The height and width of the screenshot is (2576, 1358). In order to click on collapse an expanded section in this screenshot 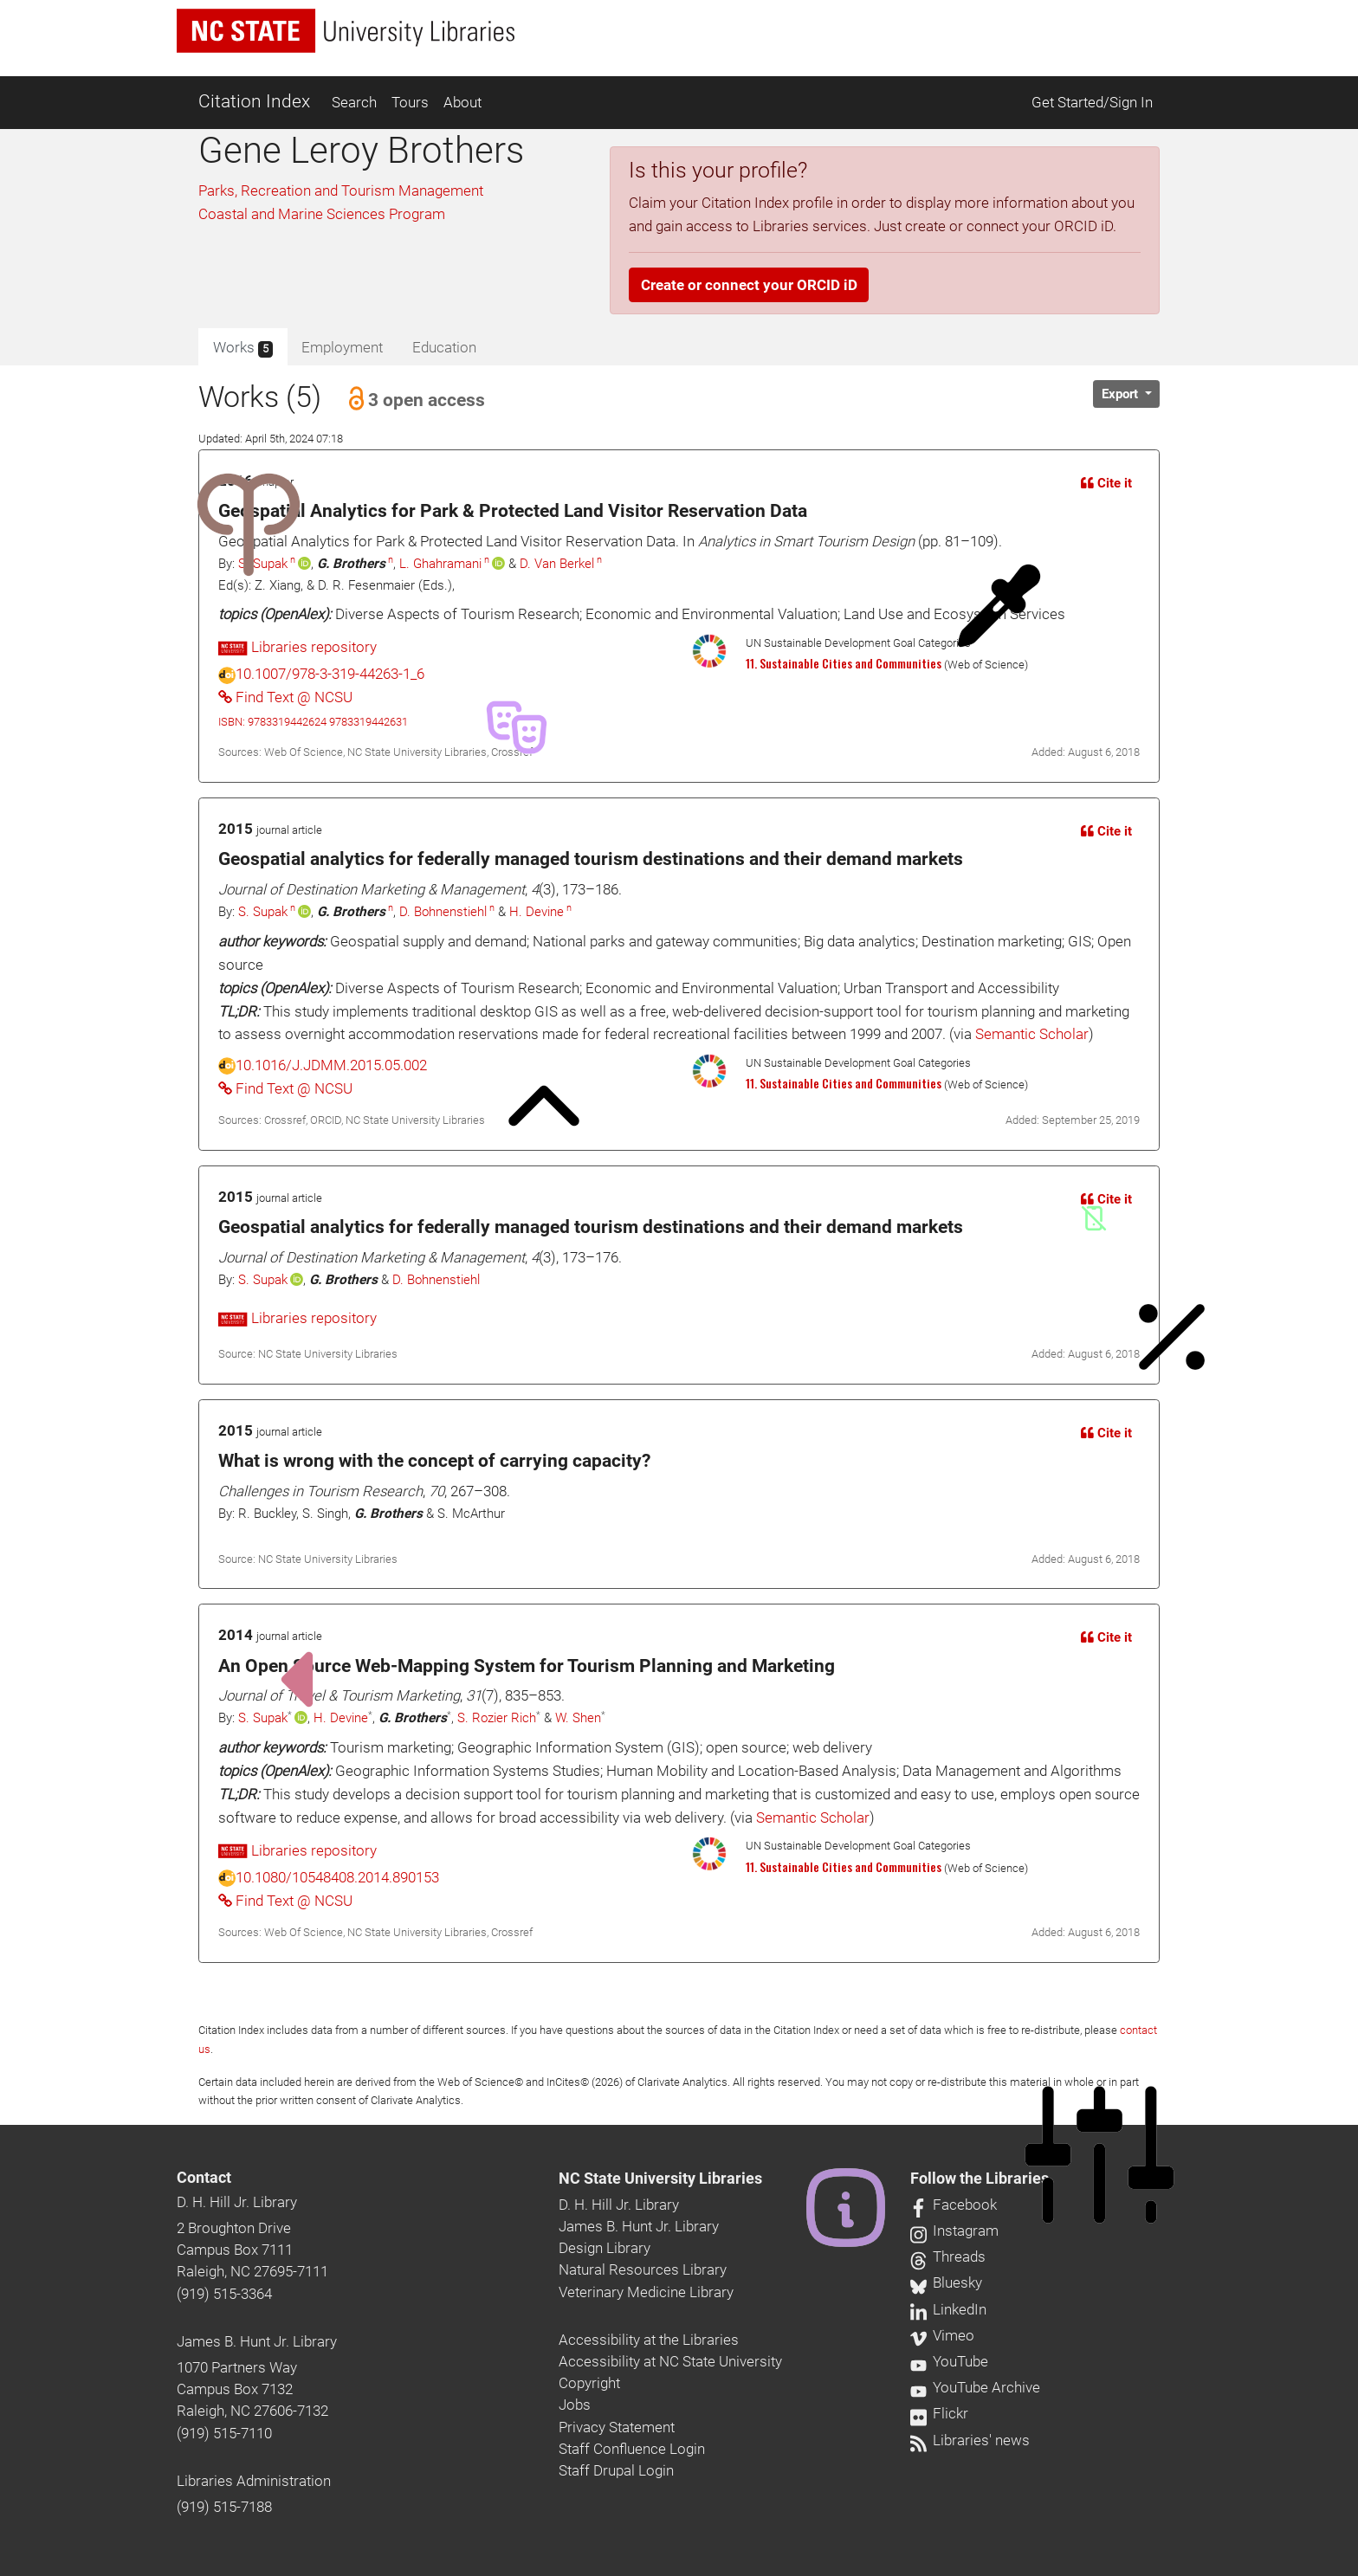, I will do `click(544, 1106)`.